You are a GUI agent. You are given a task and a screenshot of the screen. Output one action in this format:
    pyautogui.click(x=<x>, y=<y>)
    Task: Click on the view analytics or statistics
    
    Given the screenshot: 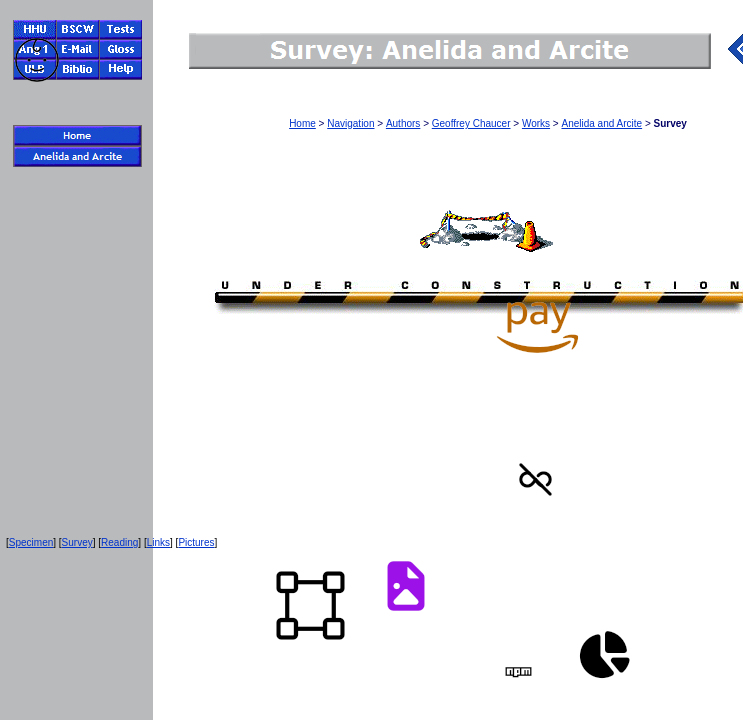 What is the action you would take?
    pyautogui.click(x=603, y=654)
    